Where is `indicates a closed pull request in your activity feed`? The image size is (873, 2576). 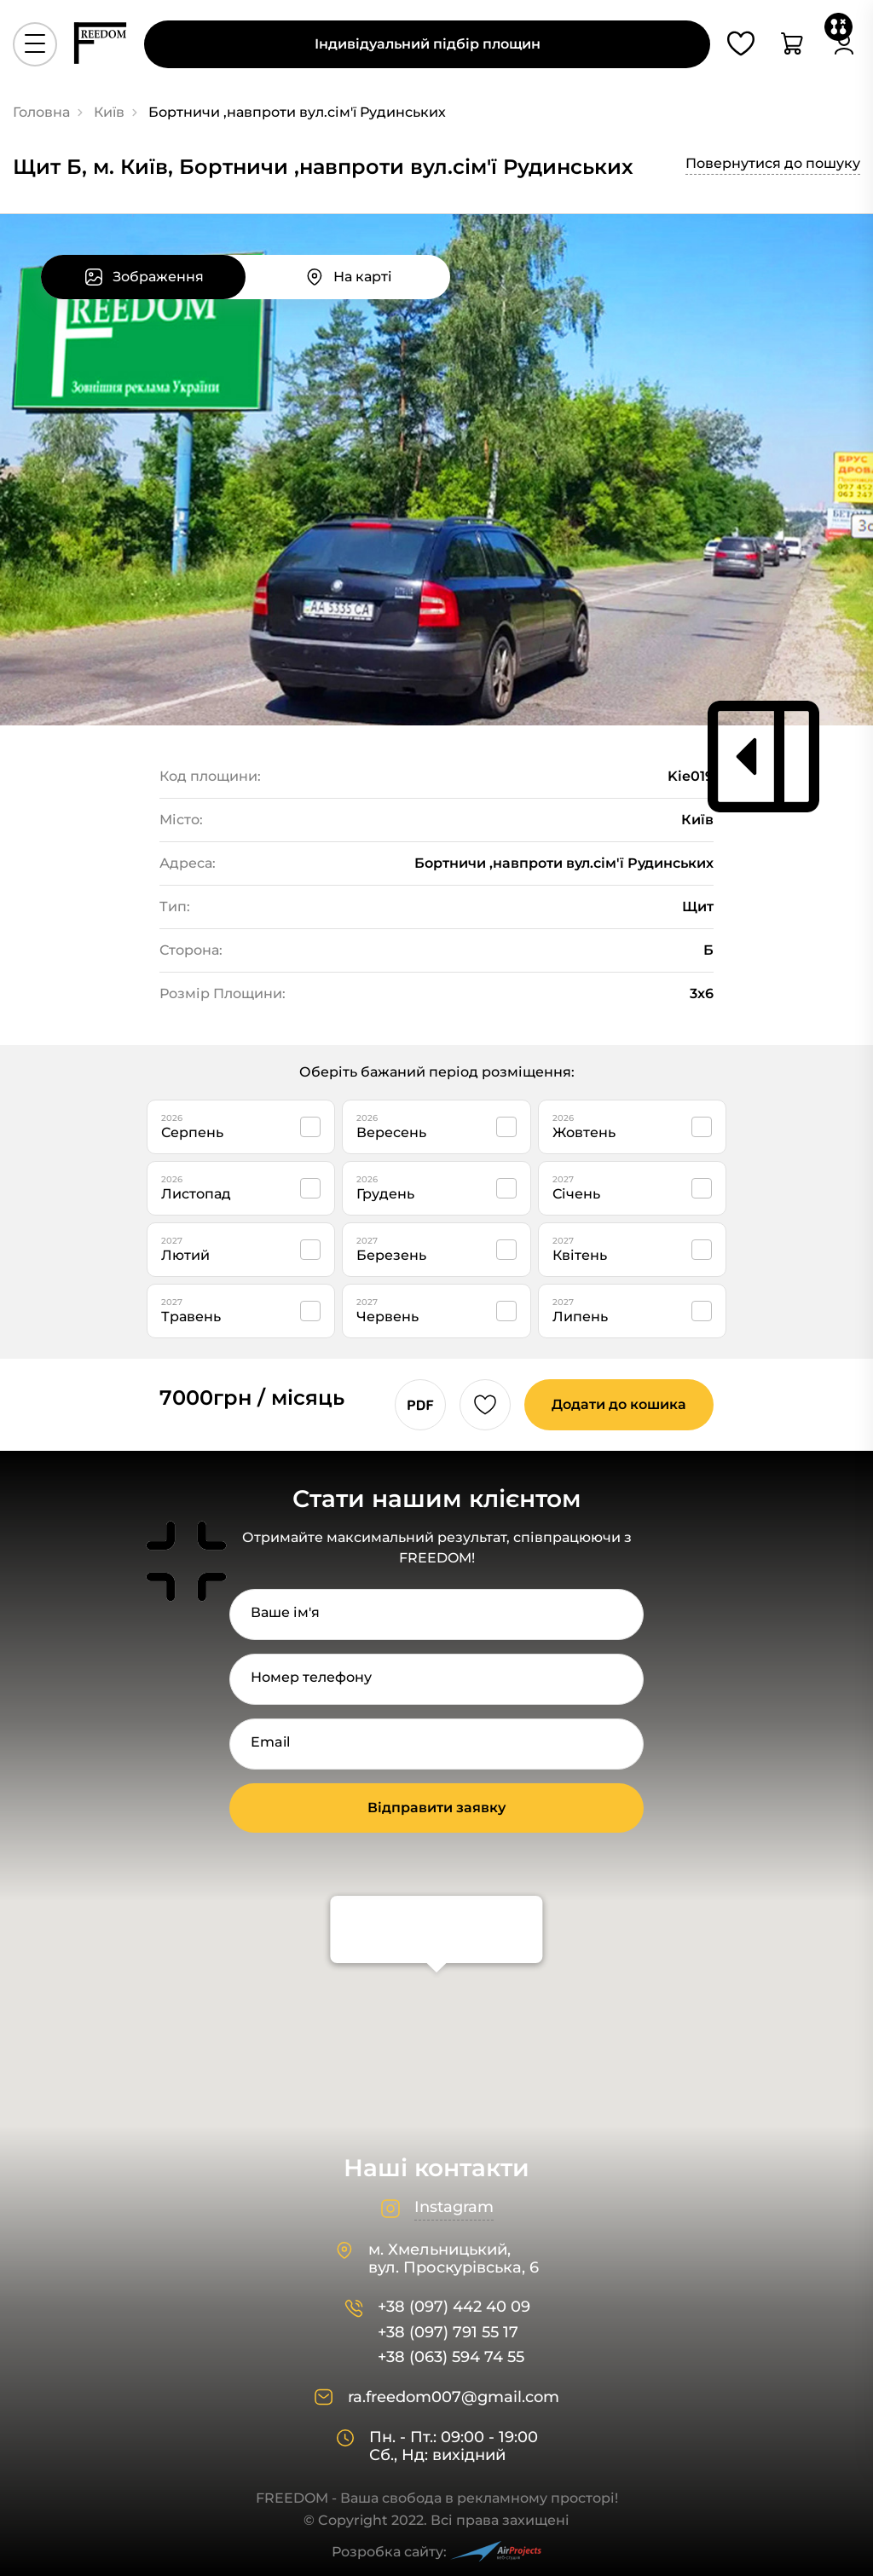
indicates a closed pull request in your activity feed is located at coordinates (838, 26).